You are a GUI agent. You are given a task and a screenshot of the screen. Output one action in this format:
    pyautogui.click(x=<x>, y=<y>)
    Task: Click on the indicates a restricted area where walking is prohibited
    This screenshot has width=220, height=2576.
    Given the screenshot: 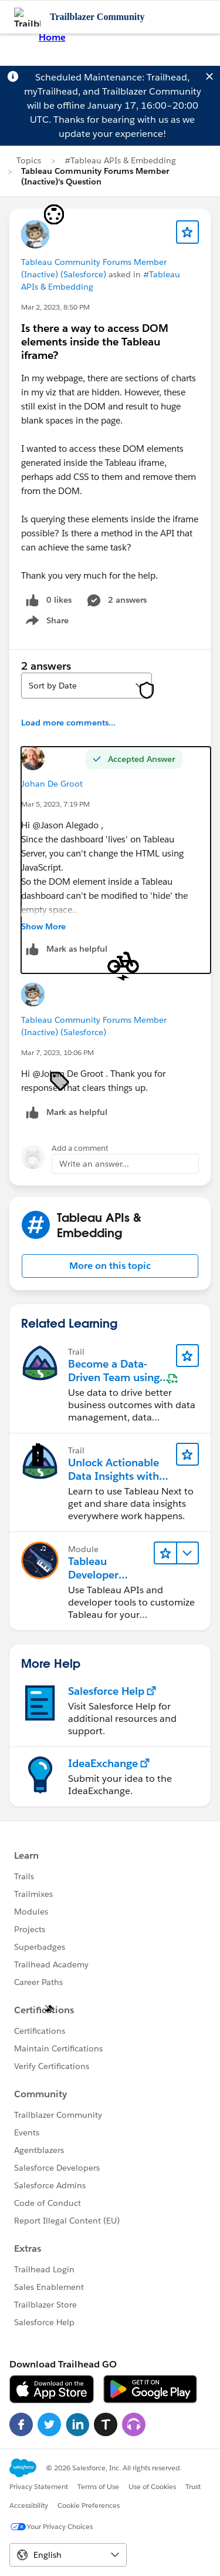 What is the action you would take?
    pyautogui.click(x=49, y=2009)
    